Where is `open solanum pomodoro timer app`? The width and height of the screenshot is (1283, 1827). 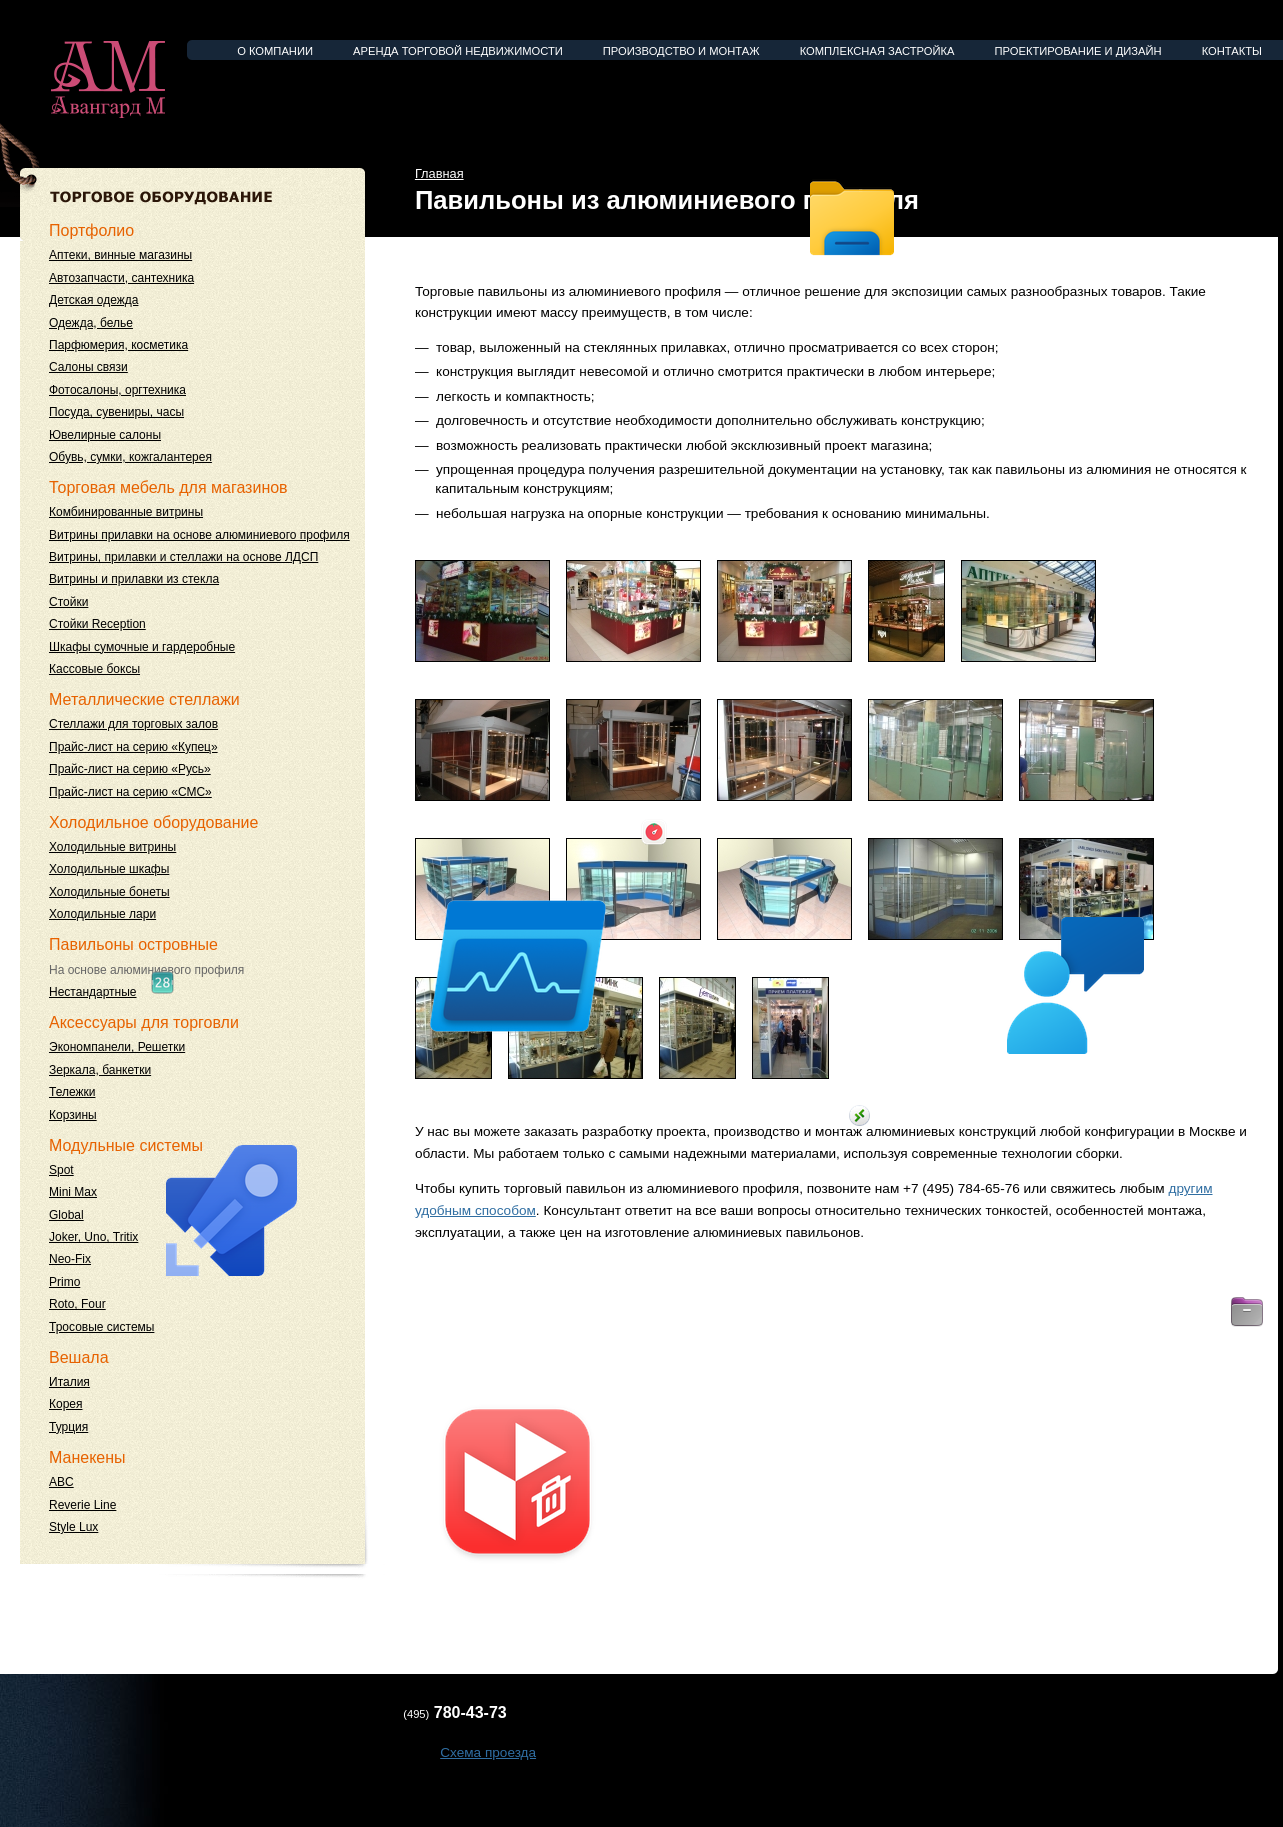 open solanum pomodoro timer app is located at coordinates (654, 832).